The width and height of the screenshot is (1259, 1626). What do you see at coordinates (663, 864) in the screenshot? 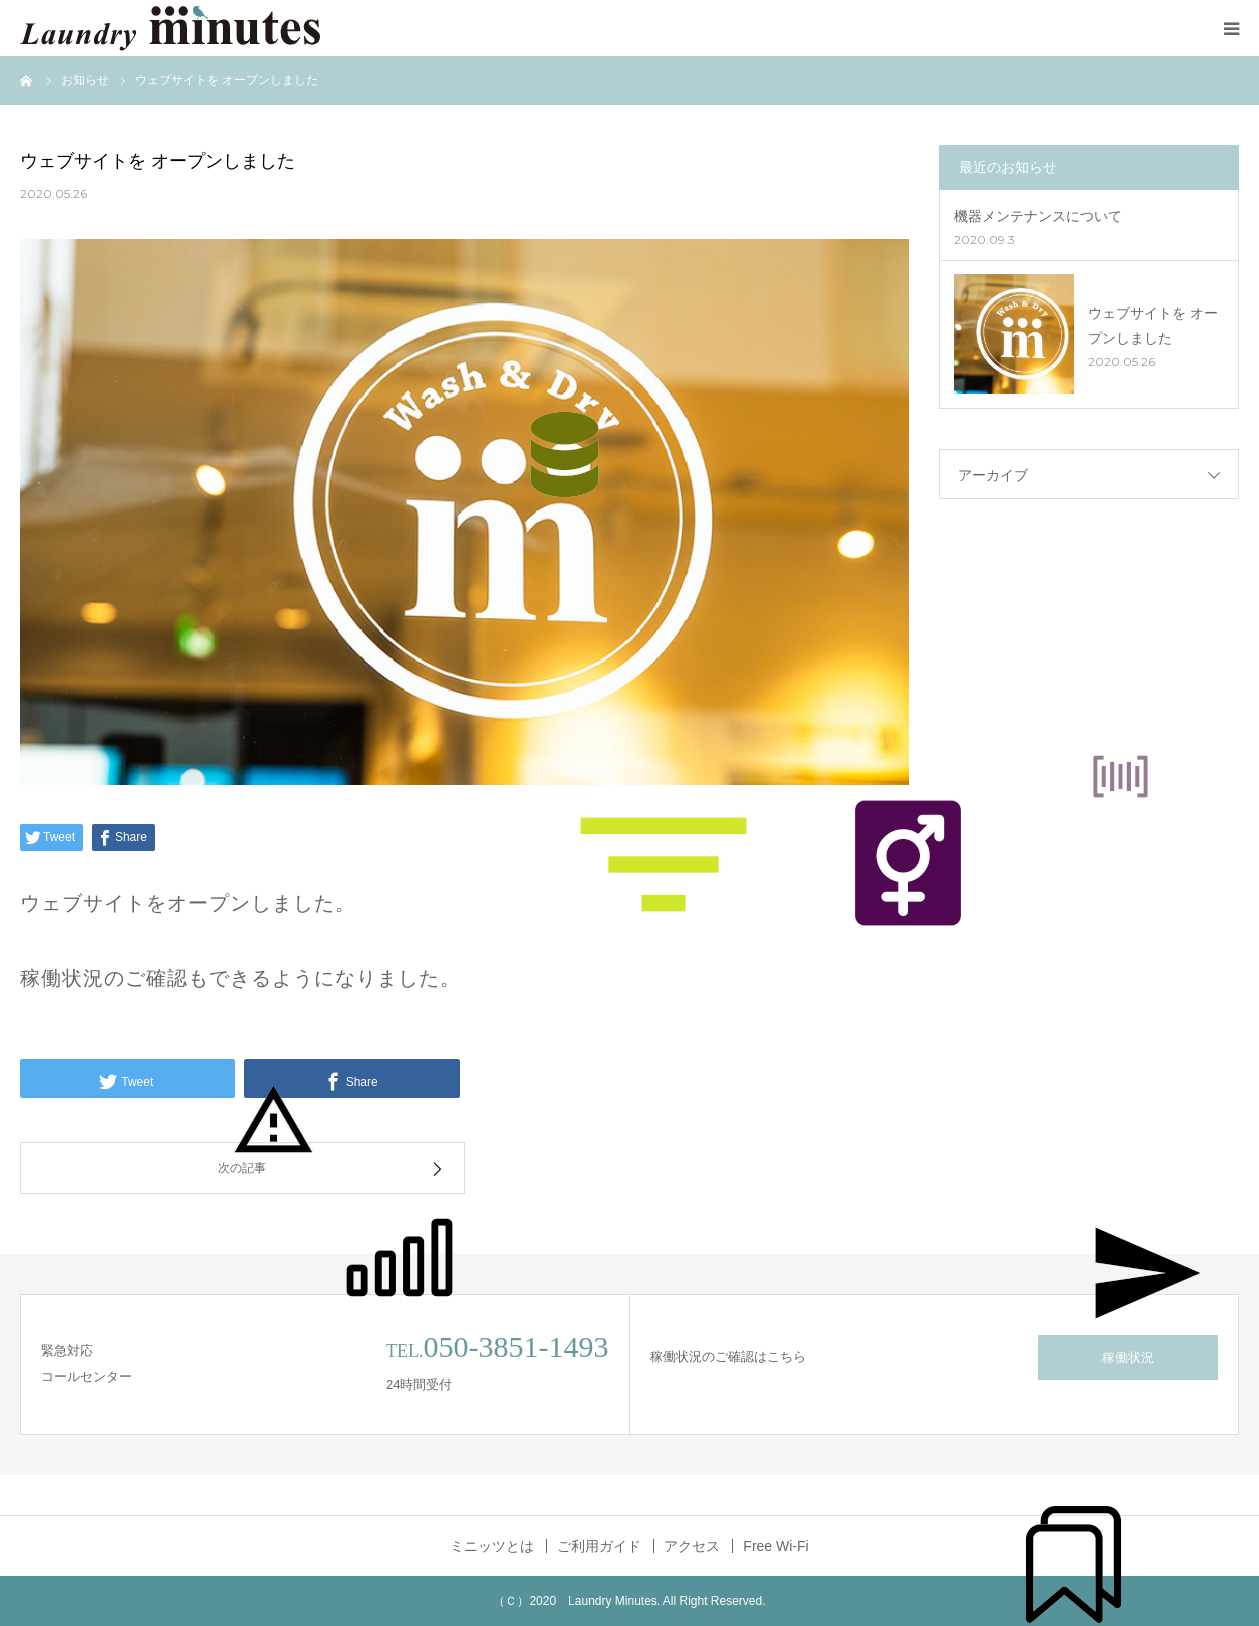
I see `filter list or search results` at bounding box center [663, 864].